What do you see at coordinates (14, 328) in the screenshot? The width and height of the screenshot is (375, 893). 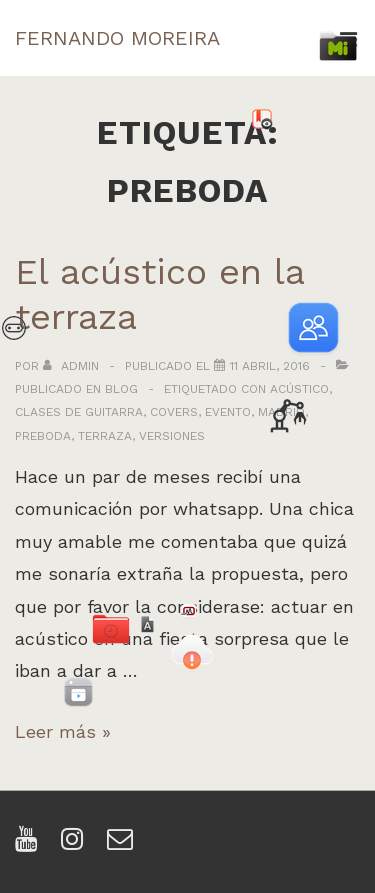 I see `launch the GNOME Robots game` at bounding box center [14, 328].